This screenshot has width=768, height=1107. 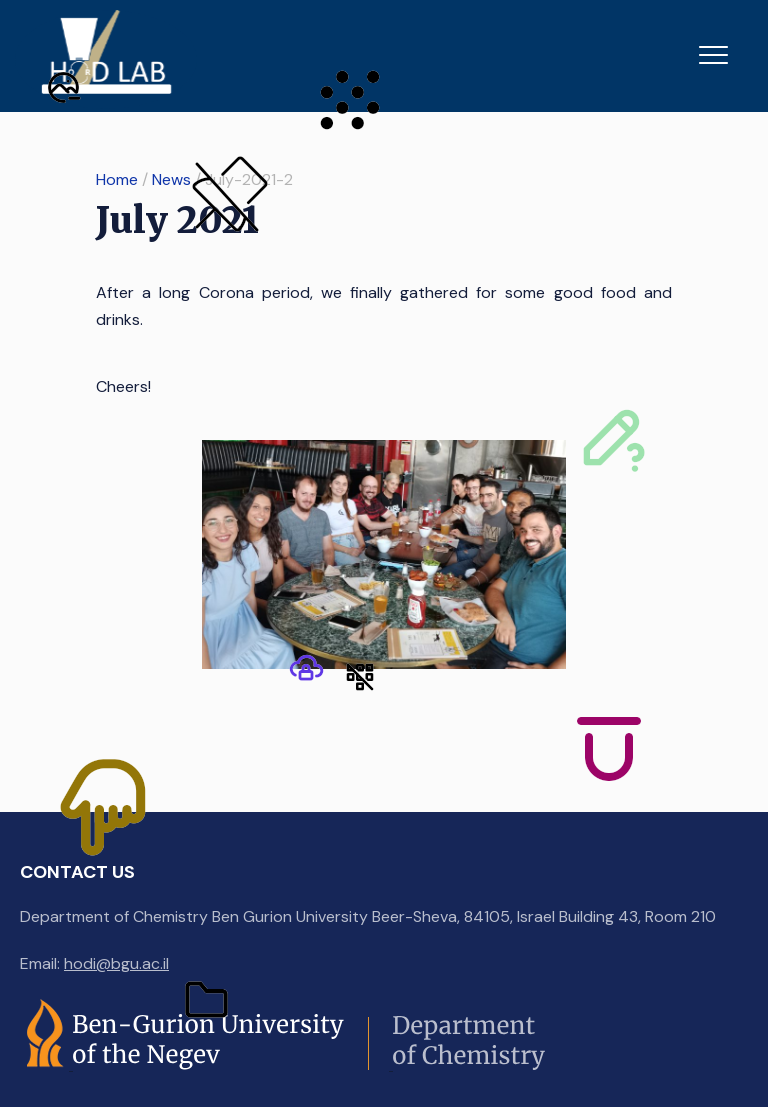 What do you see at coordinates (612, 436) in the screenshot?
I see `edit help or writing assistance` at bounding box center [612, 436].